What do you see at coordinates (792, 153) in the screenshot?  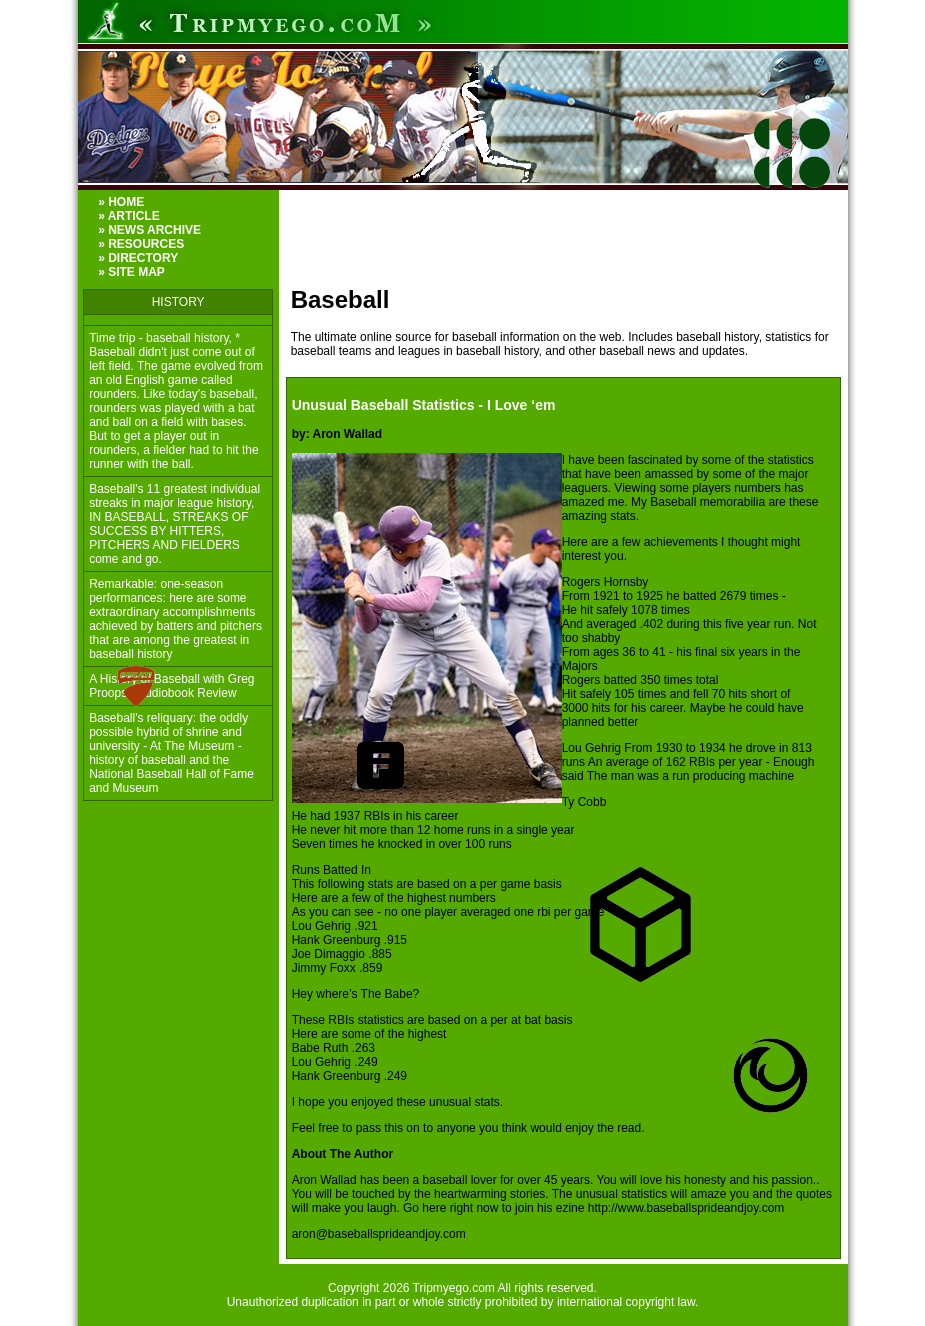 I see `openverse logo` at bounding box center [792, 153].